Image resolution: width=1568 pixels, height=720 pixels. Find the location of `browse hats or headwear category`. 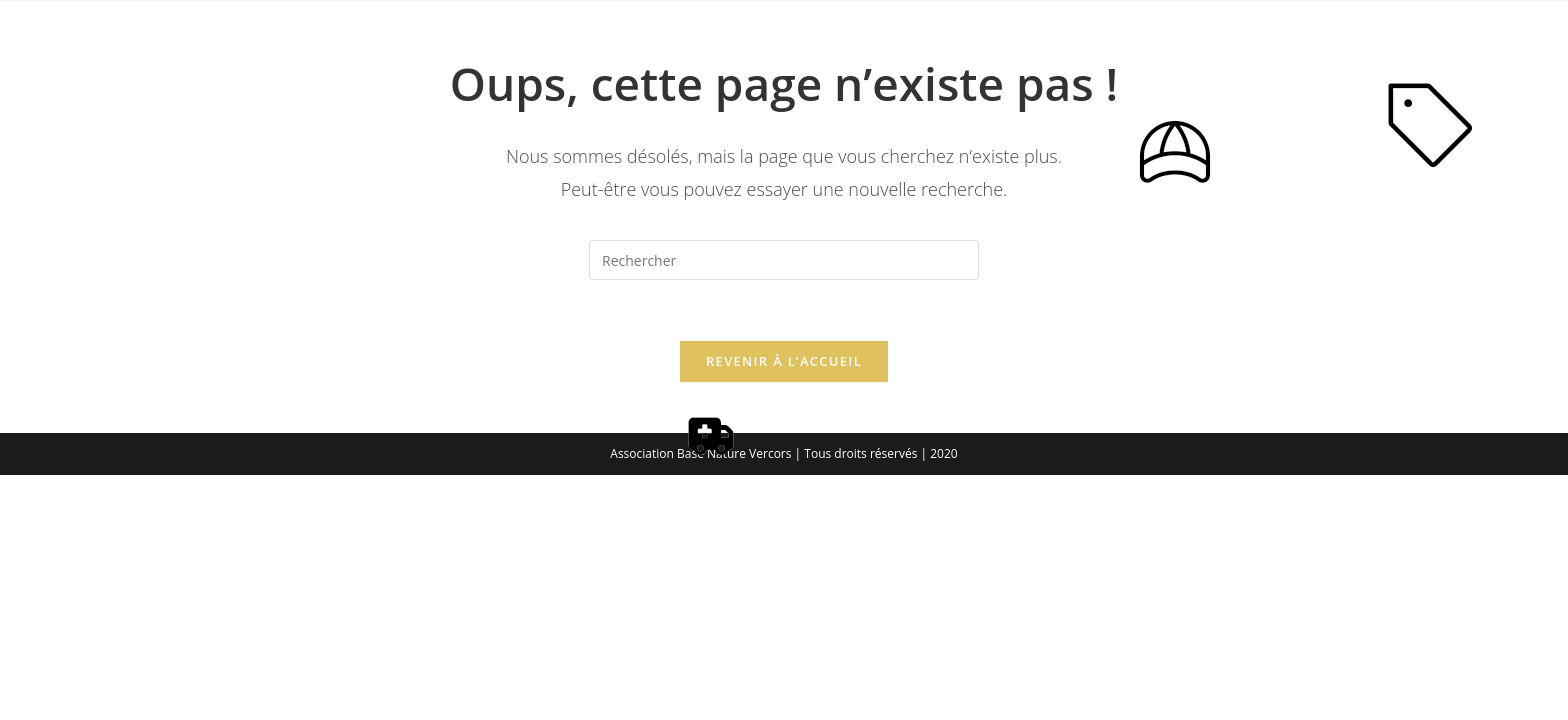

browse hats or headwear category is located at coordinates (1175, 156).